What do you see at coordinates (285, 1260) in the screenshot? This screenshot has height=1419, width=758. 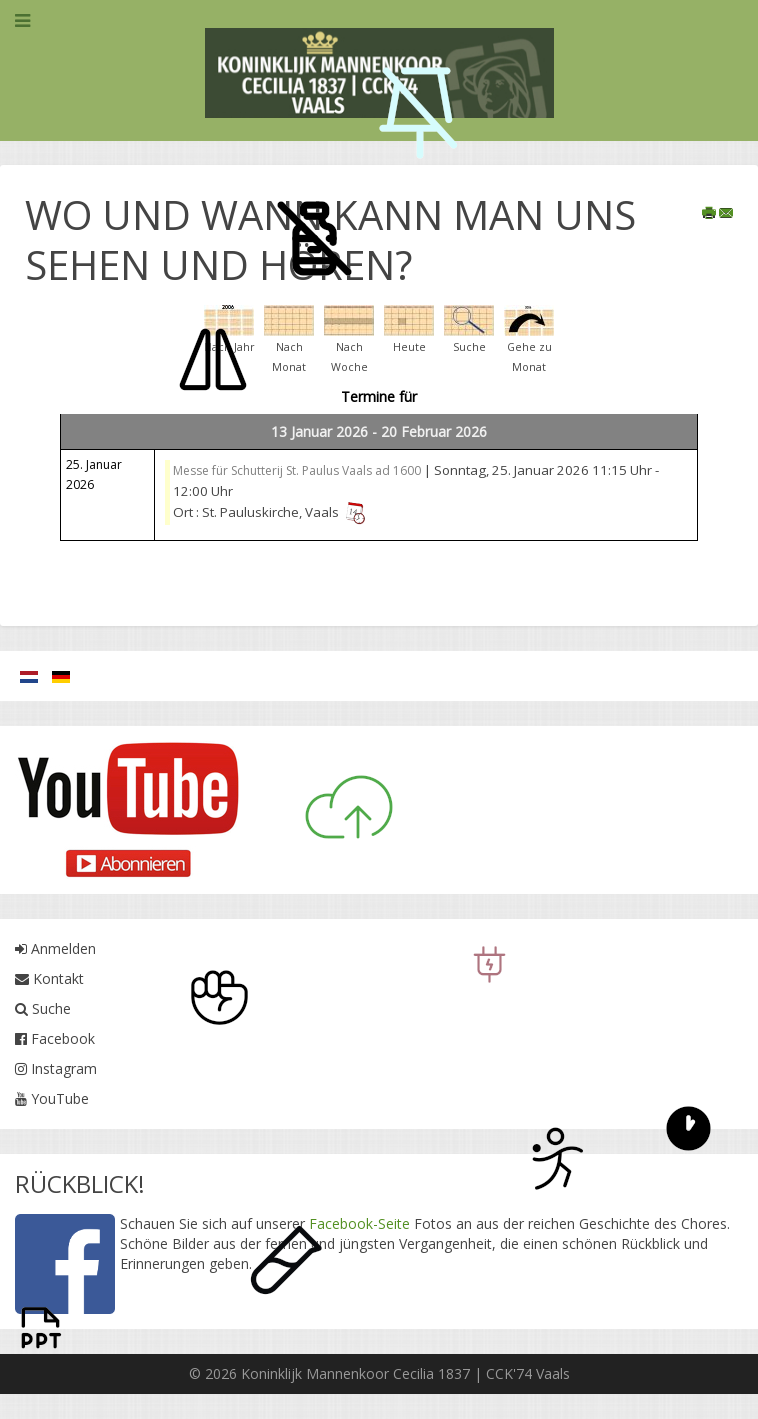 I see `access lab or experimental features` at bounding box center [285, 1260].